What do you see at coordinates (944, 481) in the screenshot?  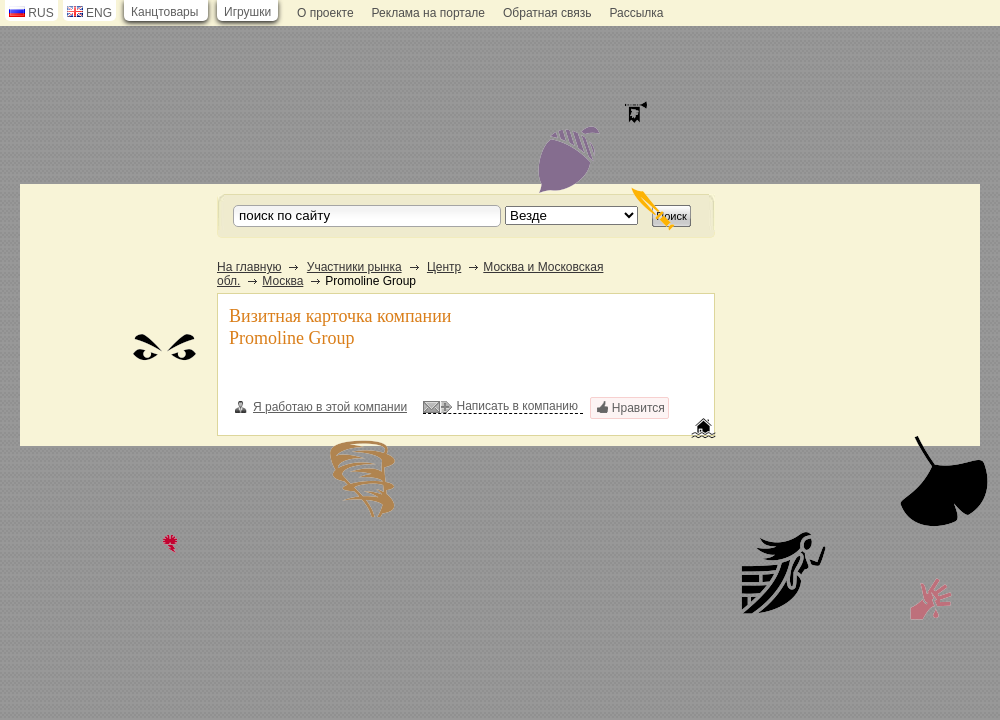 I see `nature or botanical category indicator` at bounding box center [944, 481].